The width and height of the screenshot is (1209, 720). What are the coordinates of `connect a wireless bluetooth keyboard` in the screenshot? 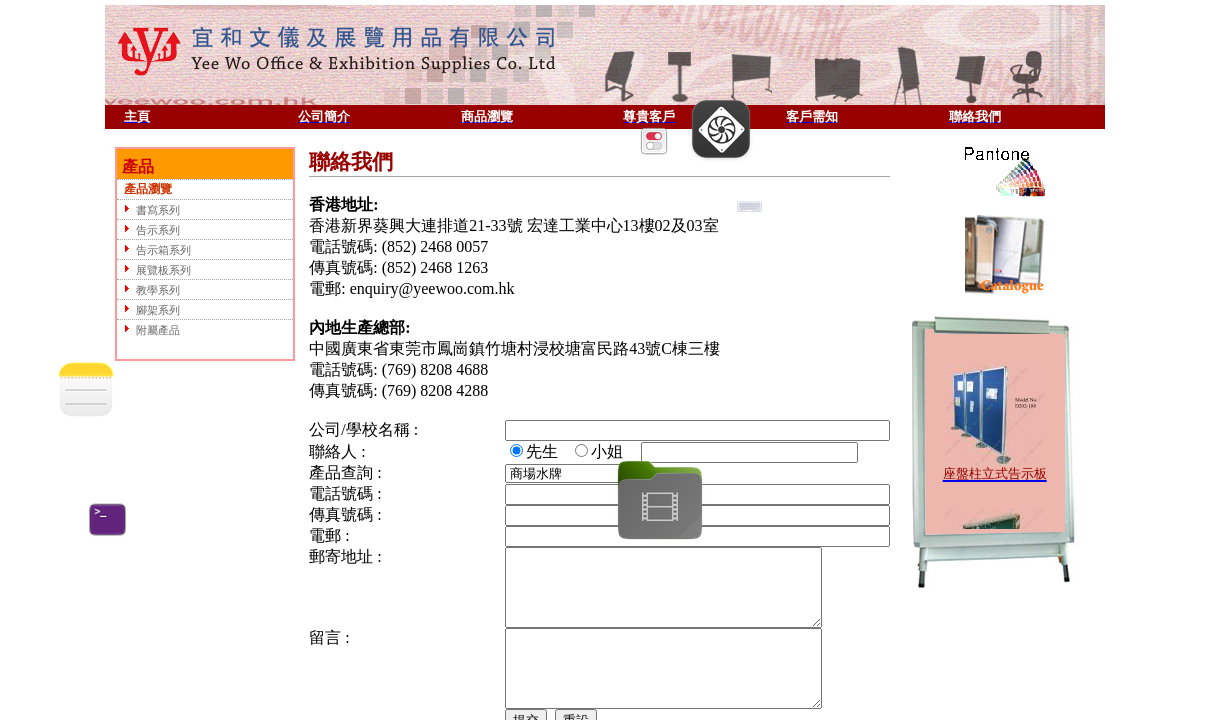 It's located at (749, 206).